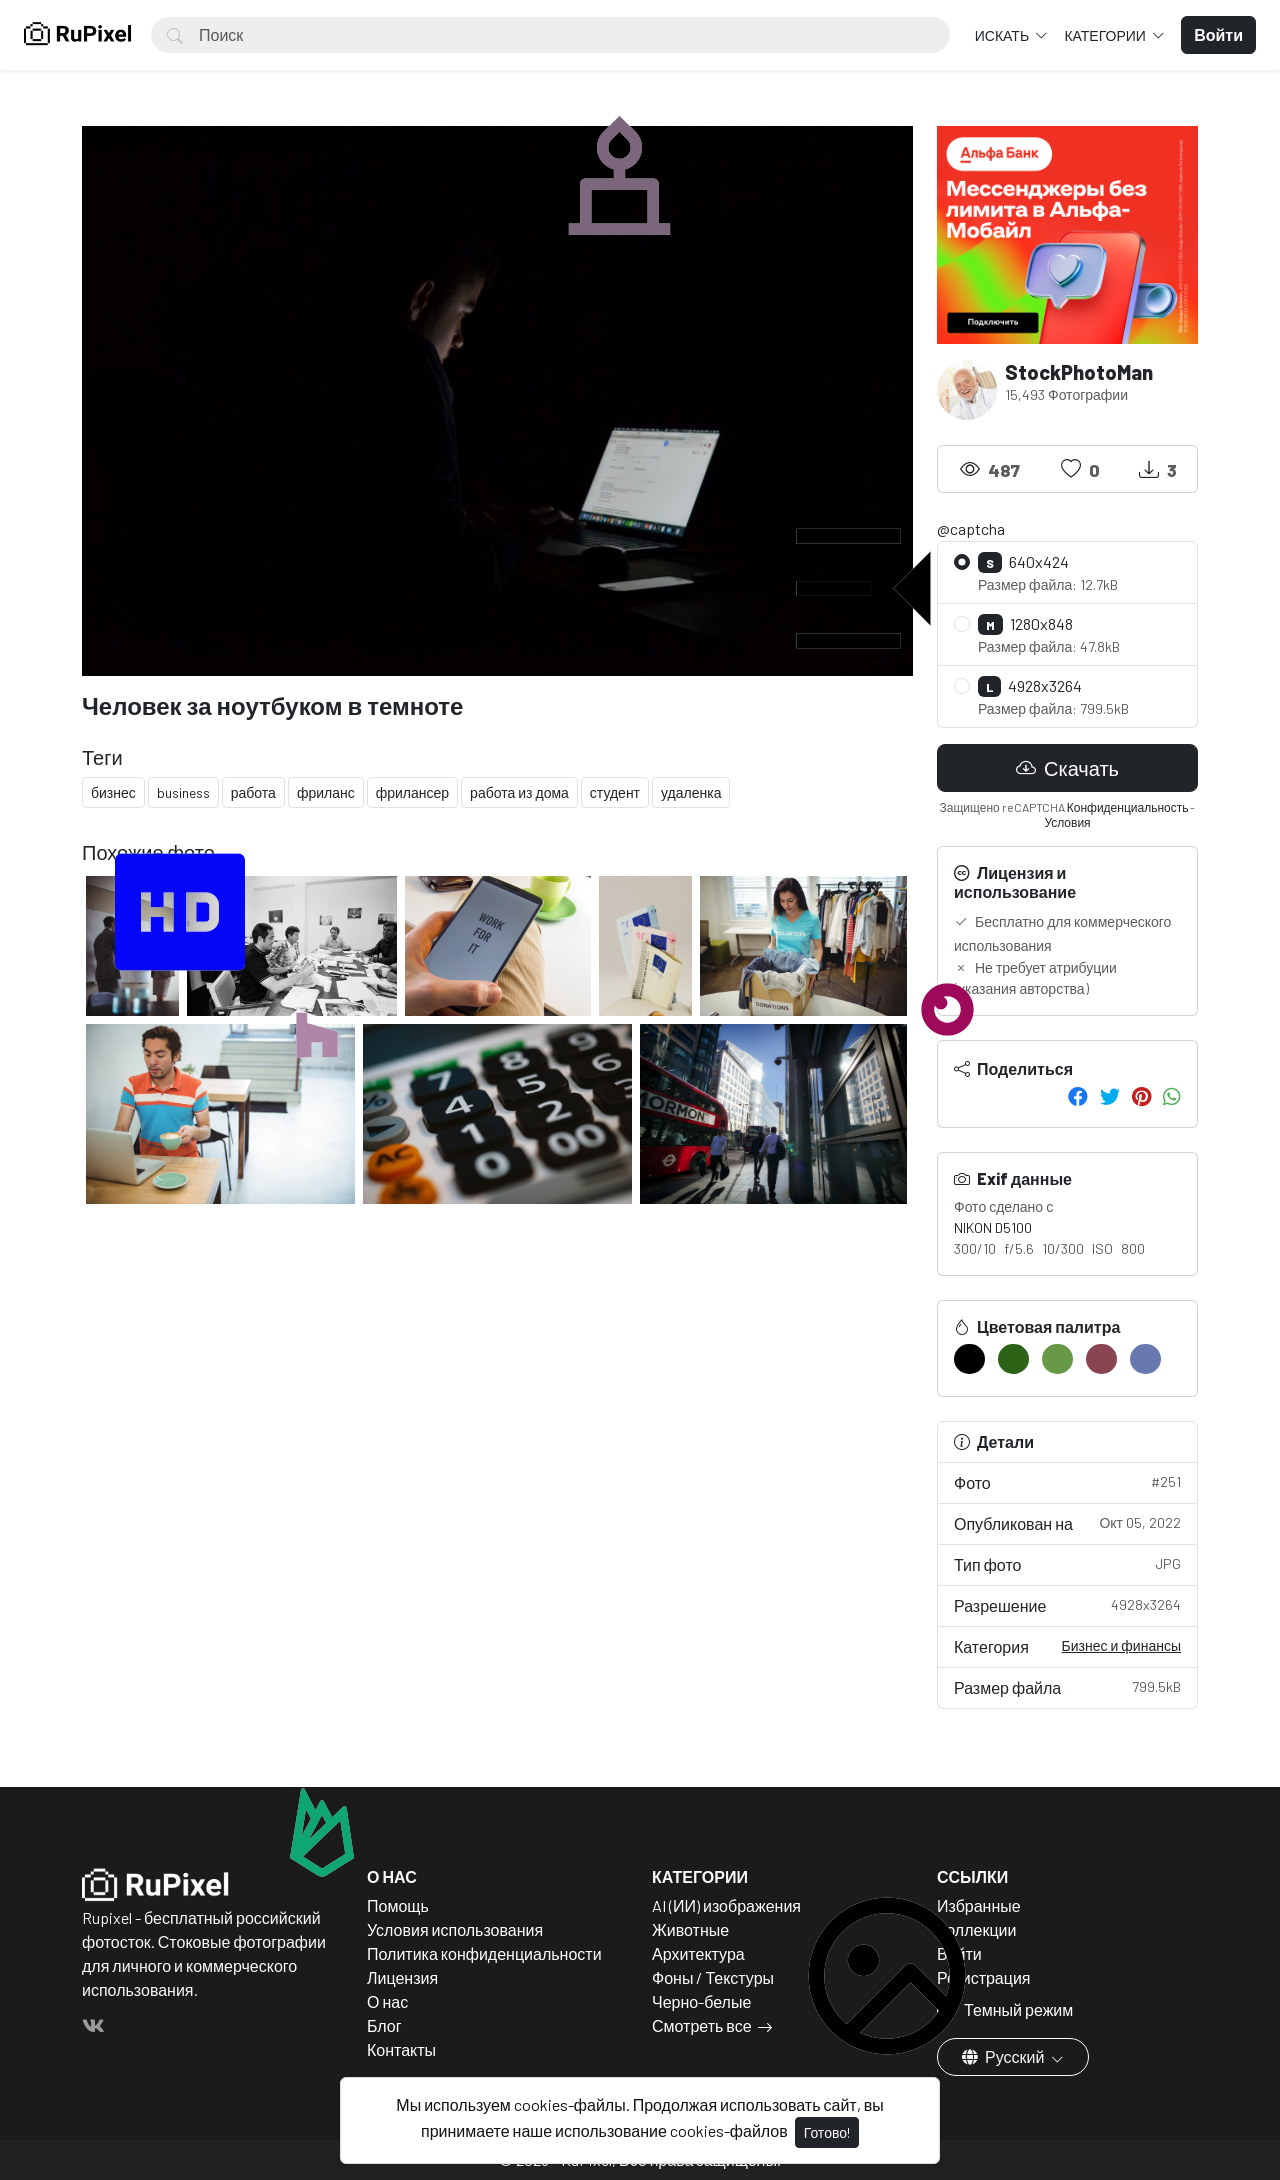  I want to click on Firebase platform logo, so click(322, 1832).